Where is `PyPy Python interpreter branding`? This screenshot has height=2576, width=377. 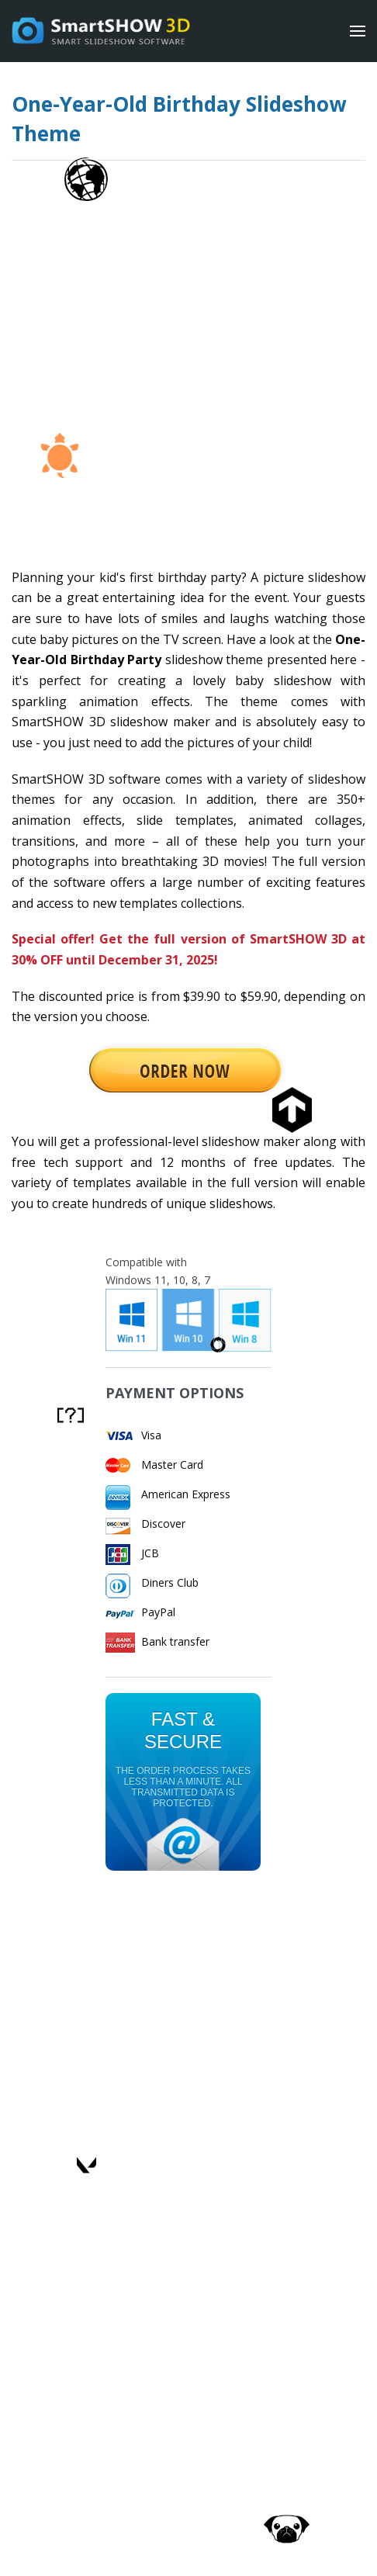
PyPy Python interpreter branding is located at coordinates (218, 1345).